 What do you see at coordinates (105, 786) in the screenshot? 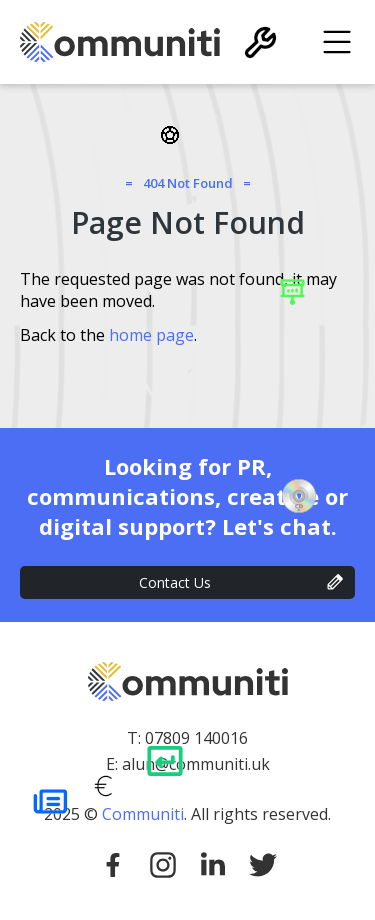
I see `view or select euro currency` at bounding box center [105, 786].